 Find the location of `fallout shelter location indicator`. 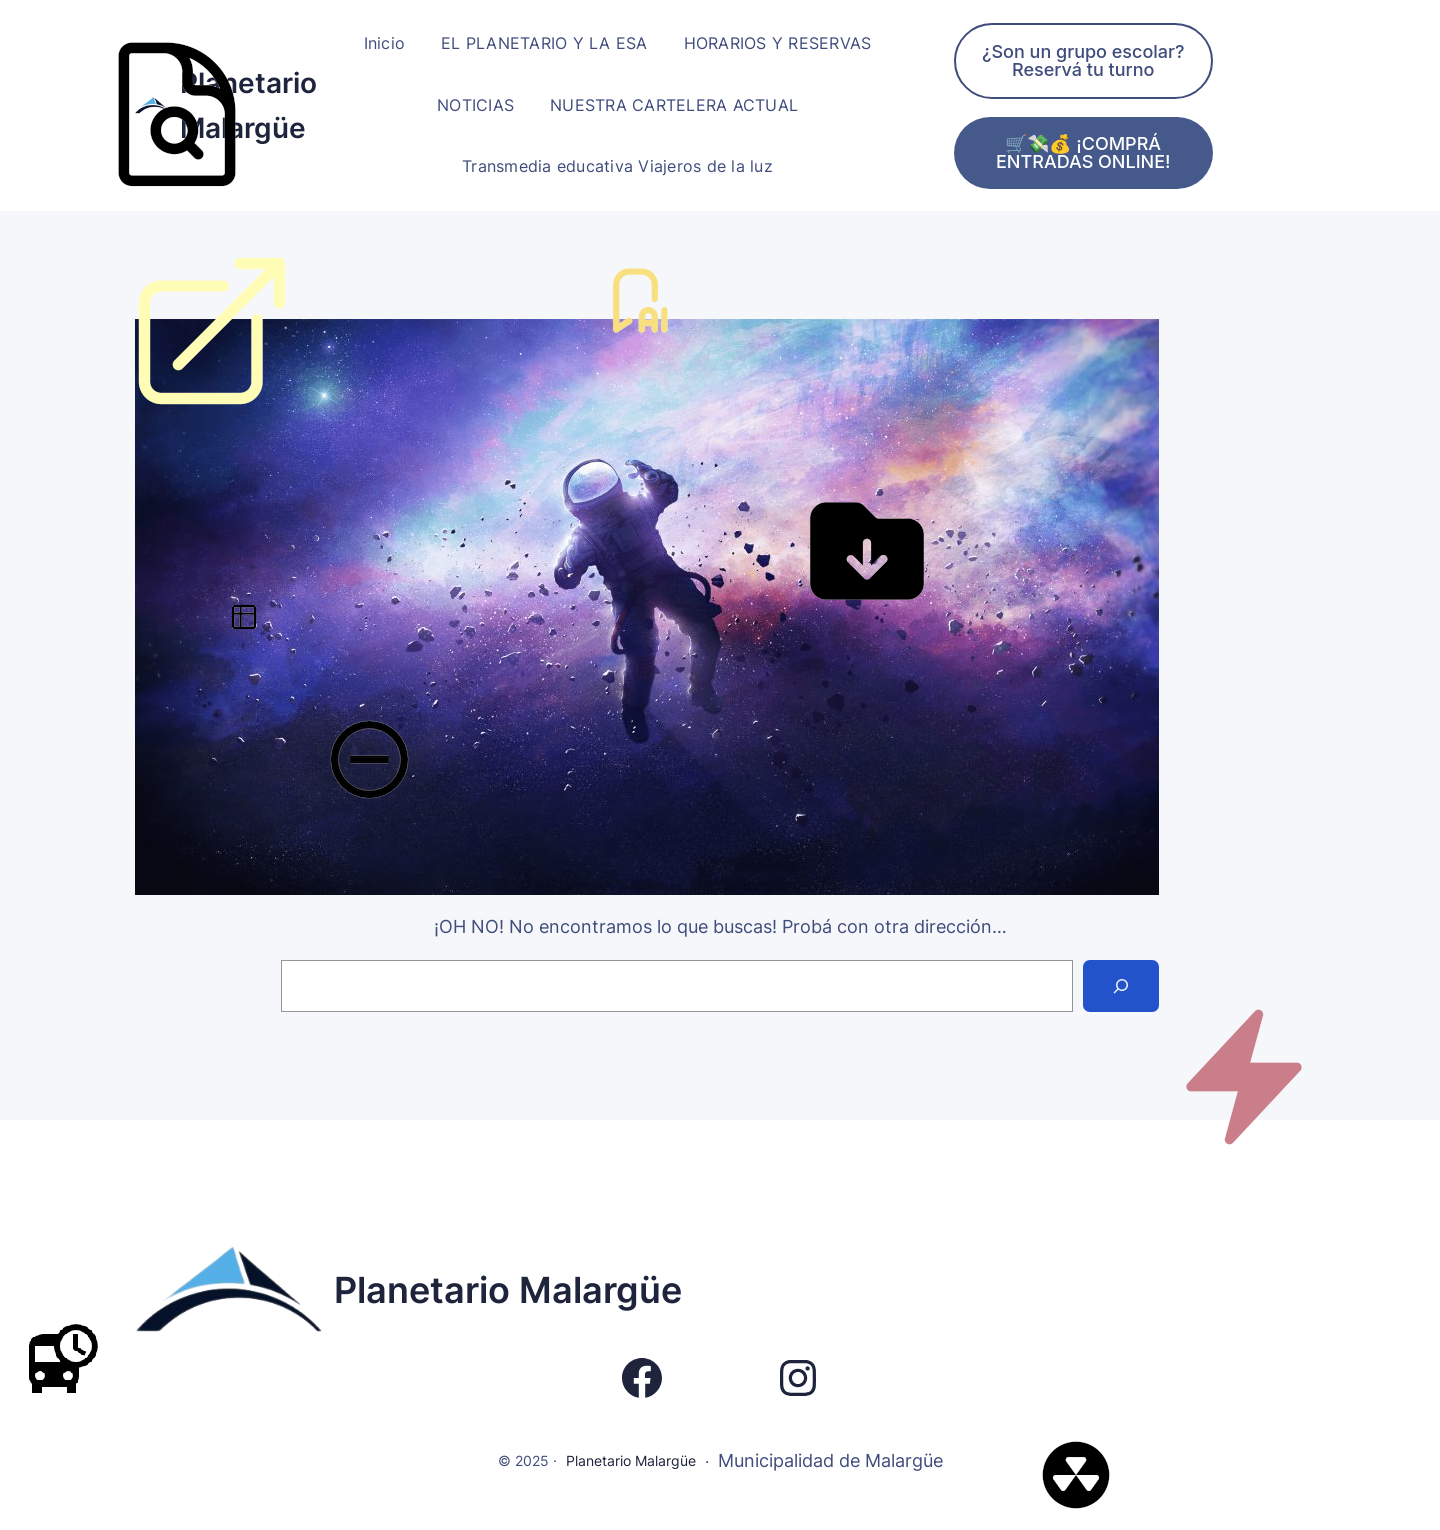

fallout shelter location indicator is located at coordinates (1076, 1475).